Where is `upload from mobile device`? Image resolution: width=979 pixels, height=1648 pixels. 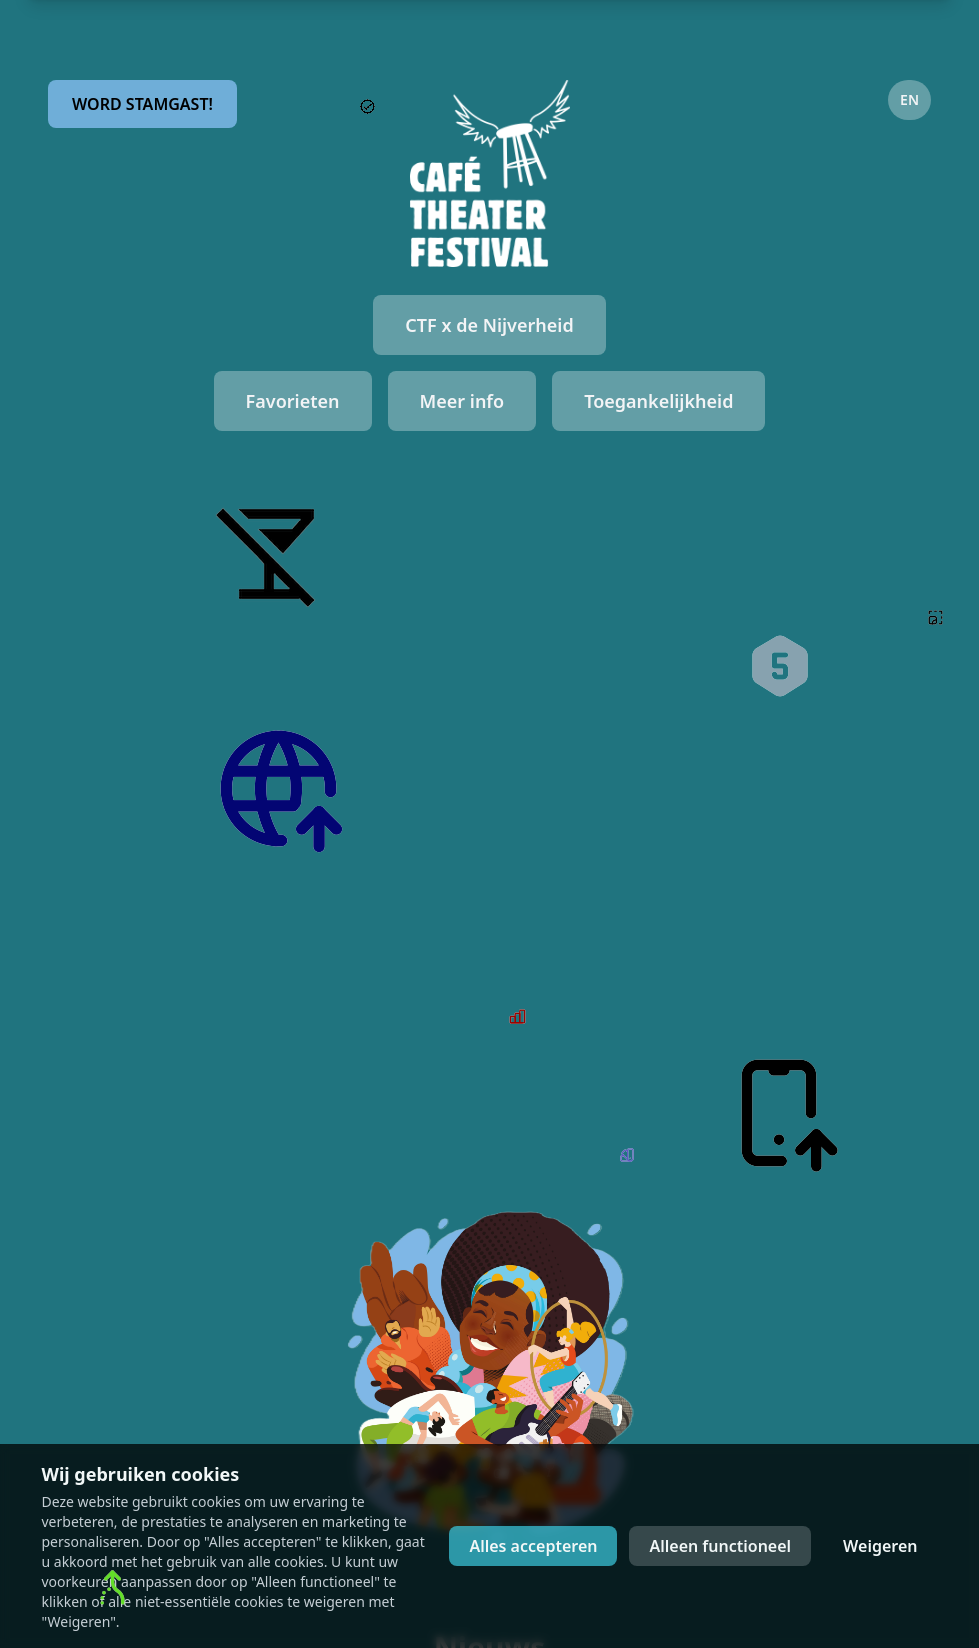 upload from mobile device is located at coordinates (779, 1113).